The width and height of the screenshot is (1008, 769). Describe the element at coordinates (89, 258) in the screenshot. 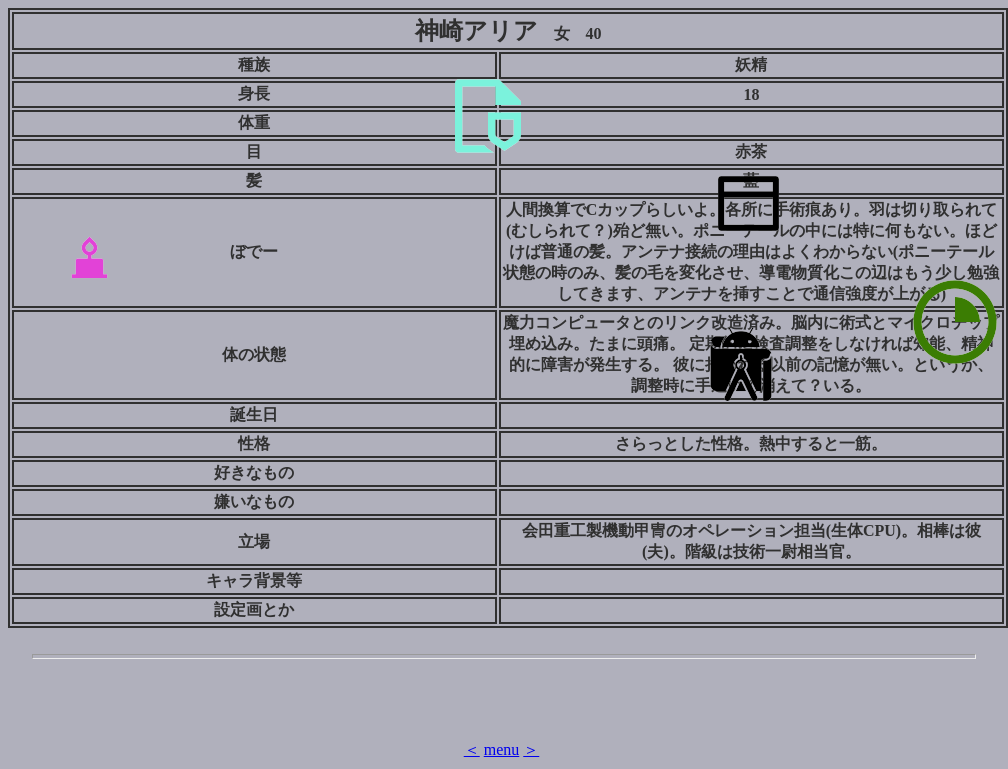

I see `access candle or ambient lighting mode` at that location.